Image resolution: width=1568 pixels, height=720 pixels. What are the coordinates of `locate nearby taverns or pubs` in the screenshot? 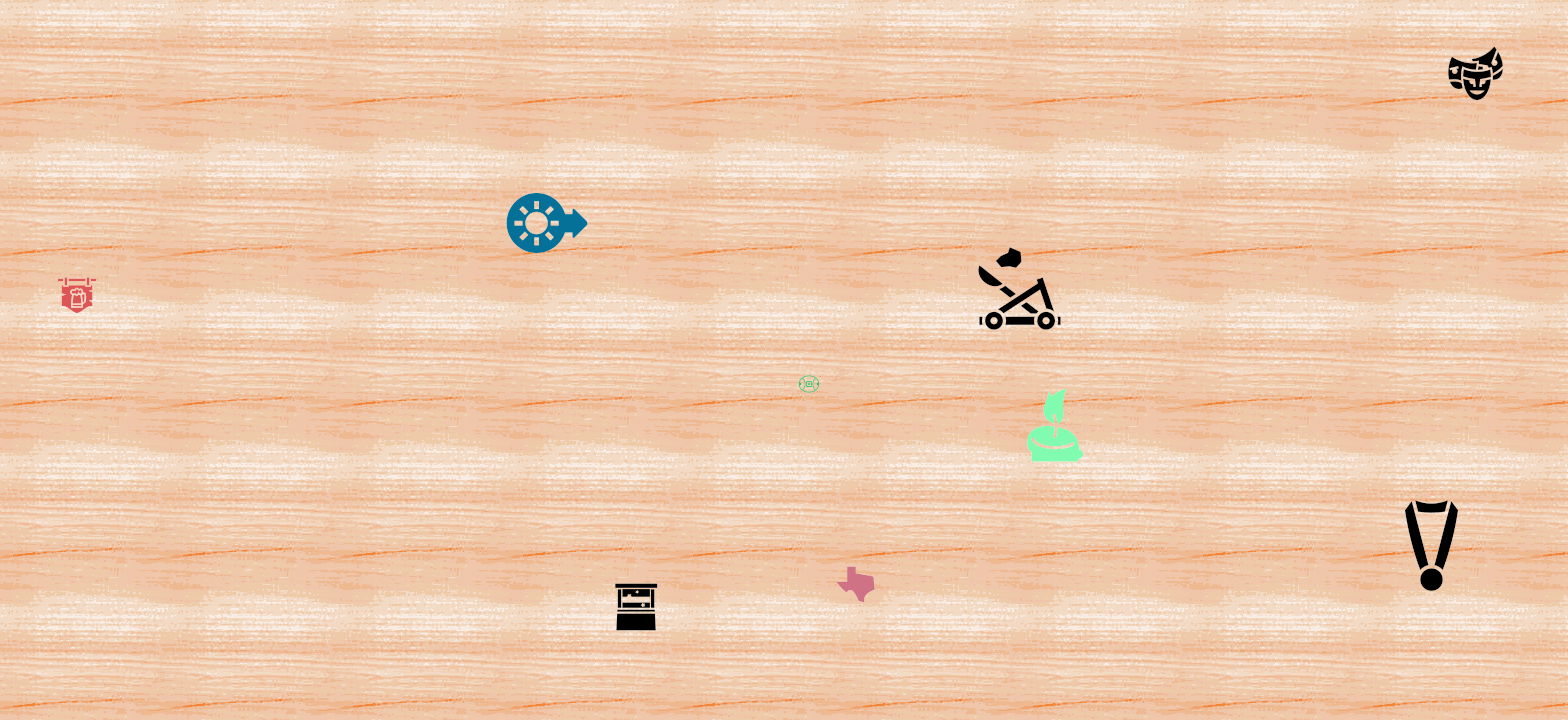 It's located at (77, 295).